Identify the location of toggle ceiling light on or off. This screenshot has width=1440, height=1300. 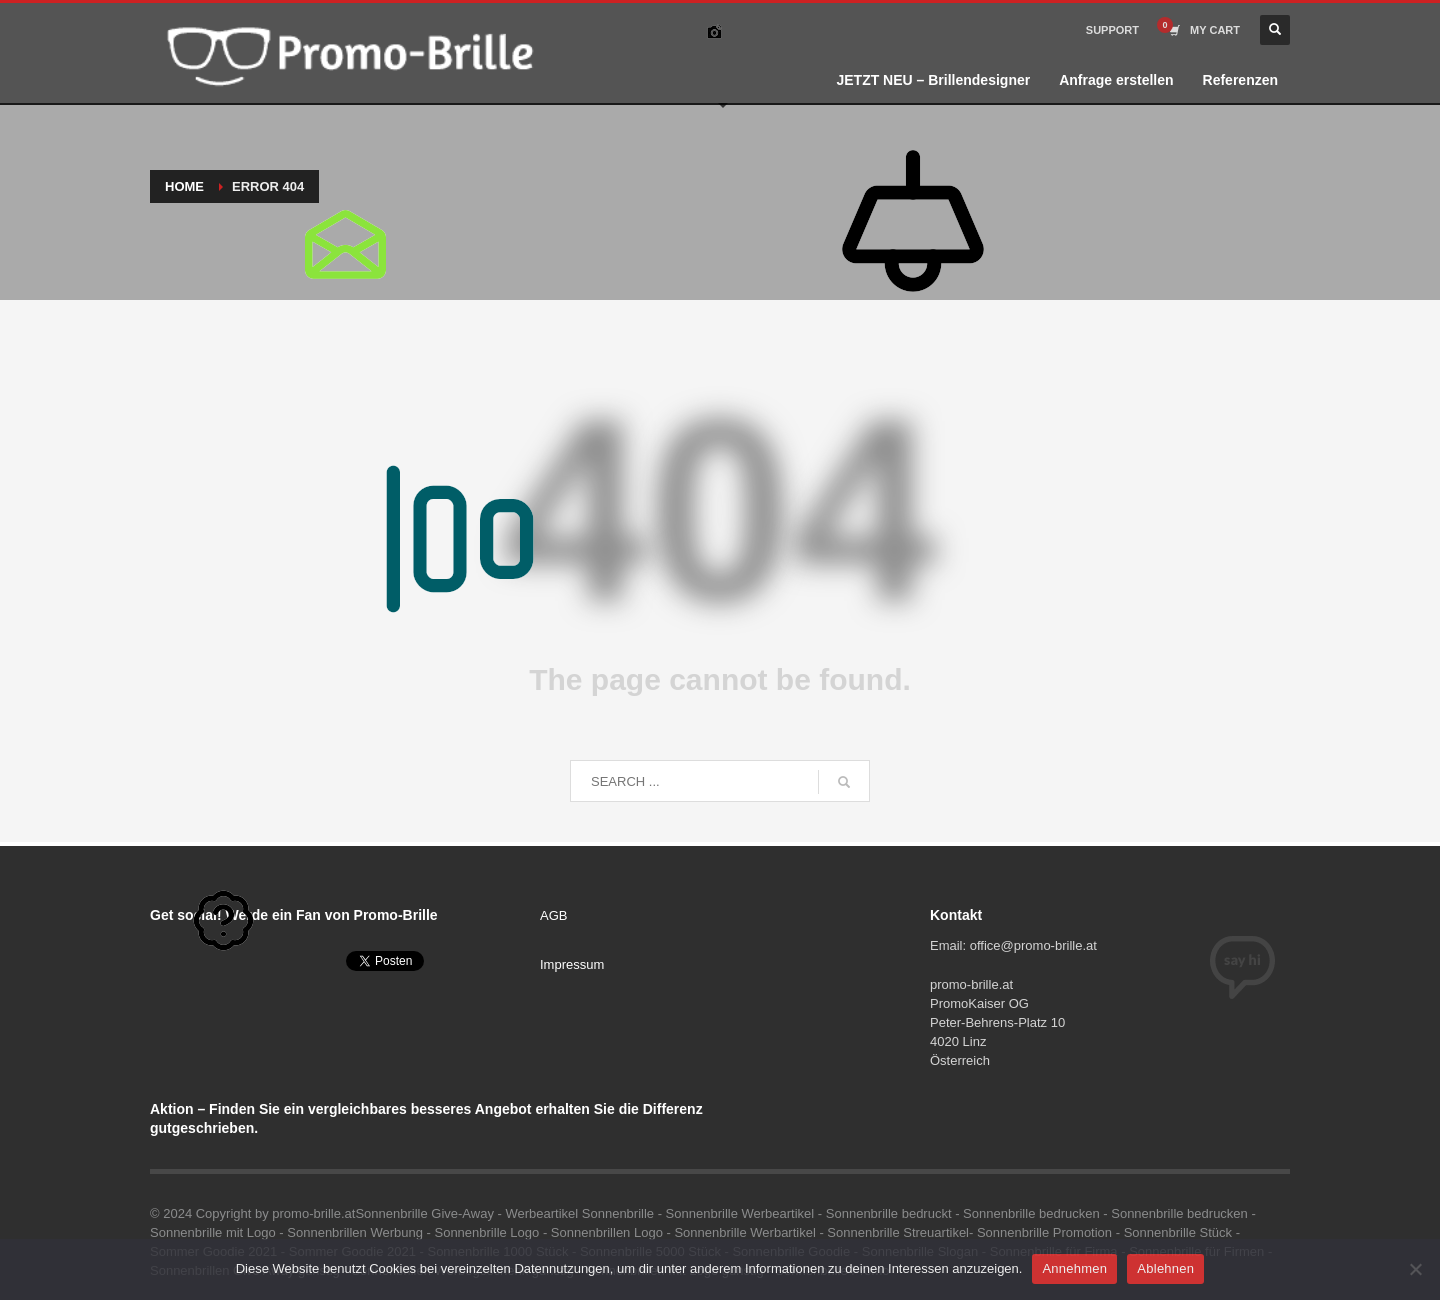
(913, 228).